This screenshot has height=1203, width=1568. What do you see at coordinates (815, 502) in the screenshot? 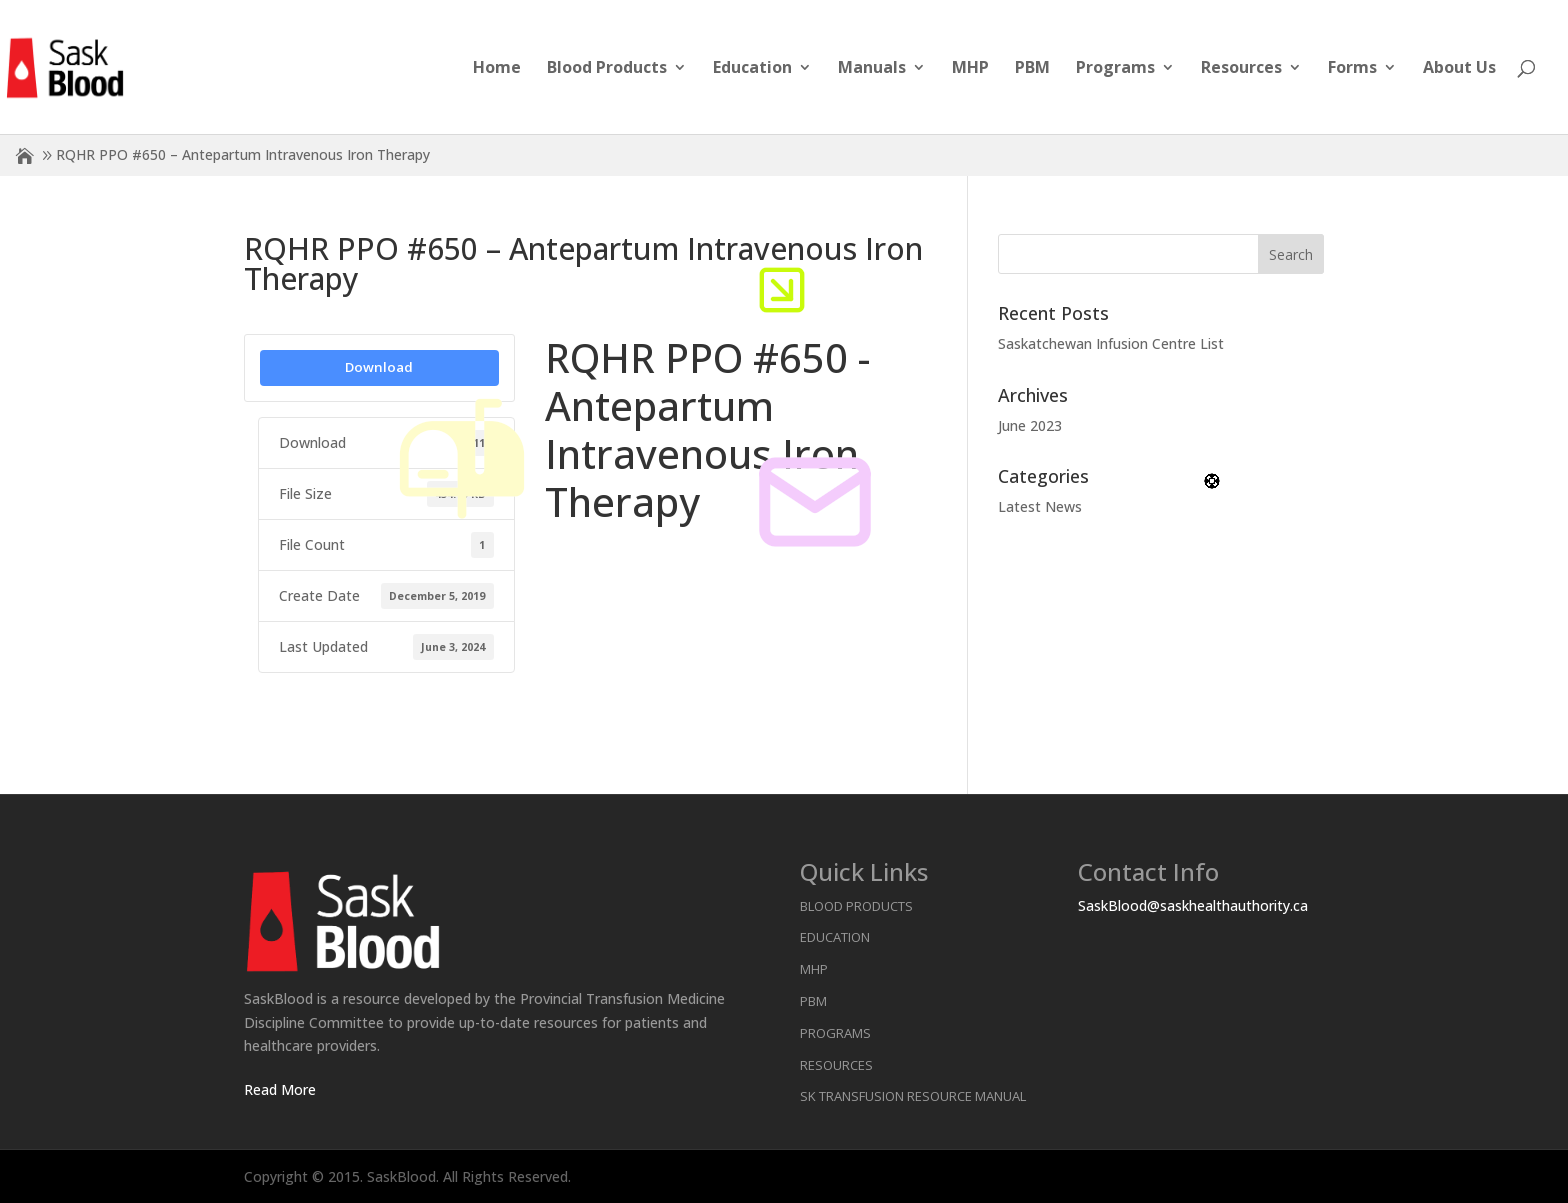
I see `open your email inbox` at bounding box center [815, 502].